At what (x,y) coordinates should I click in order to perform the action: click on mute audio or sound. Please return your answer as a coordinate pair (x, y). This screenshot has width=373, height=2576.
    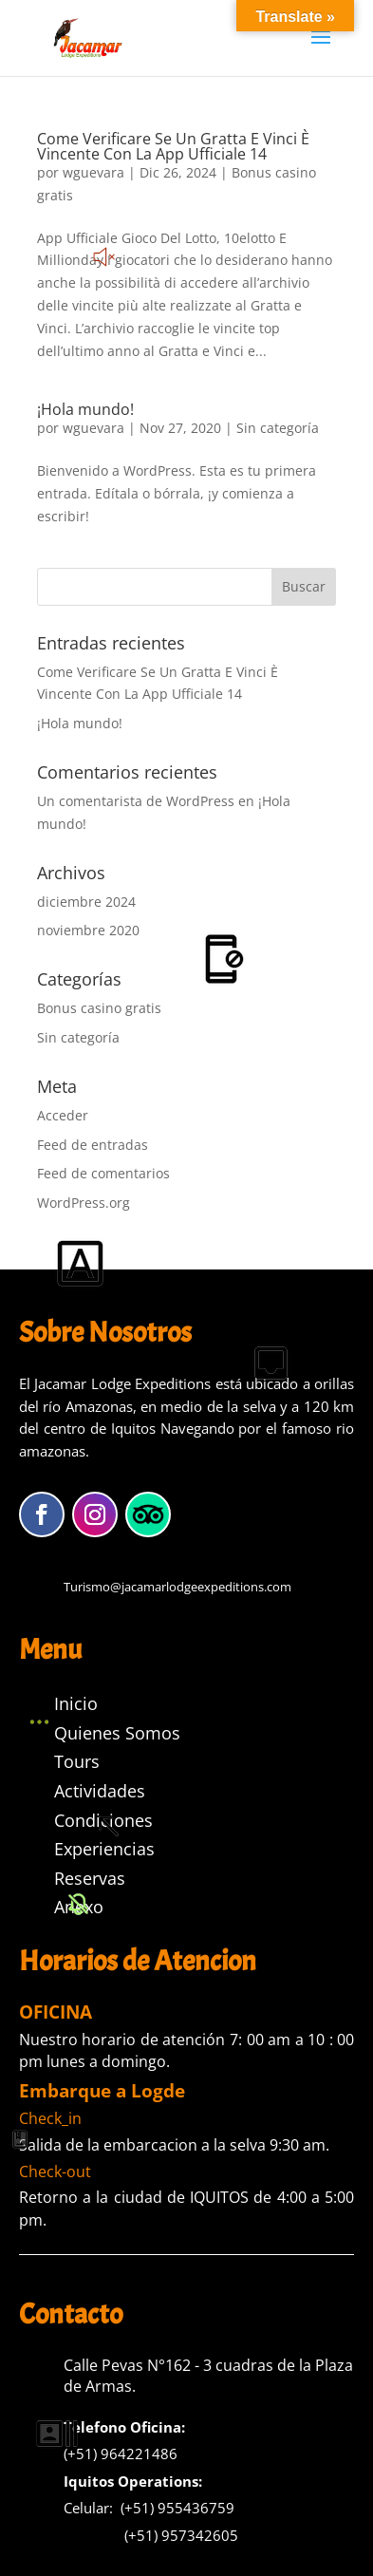
    Looking at the image, I should click on (103, 256).